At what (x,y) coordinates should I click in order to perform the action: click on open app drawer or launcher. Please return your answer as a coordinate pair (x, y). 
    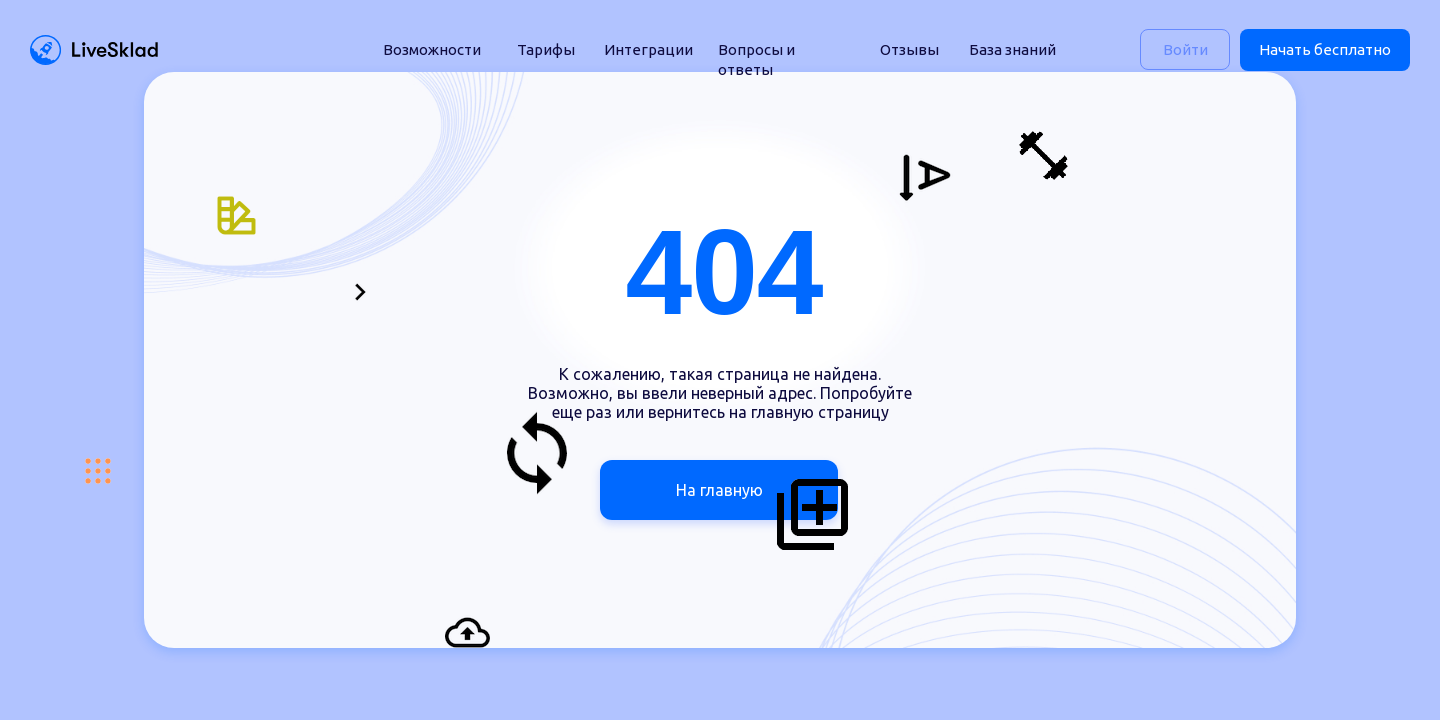
    Looking at the image, I should click on (98, 471).